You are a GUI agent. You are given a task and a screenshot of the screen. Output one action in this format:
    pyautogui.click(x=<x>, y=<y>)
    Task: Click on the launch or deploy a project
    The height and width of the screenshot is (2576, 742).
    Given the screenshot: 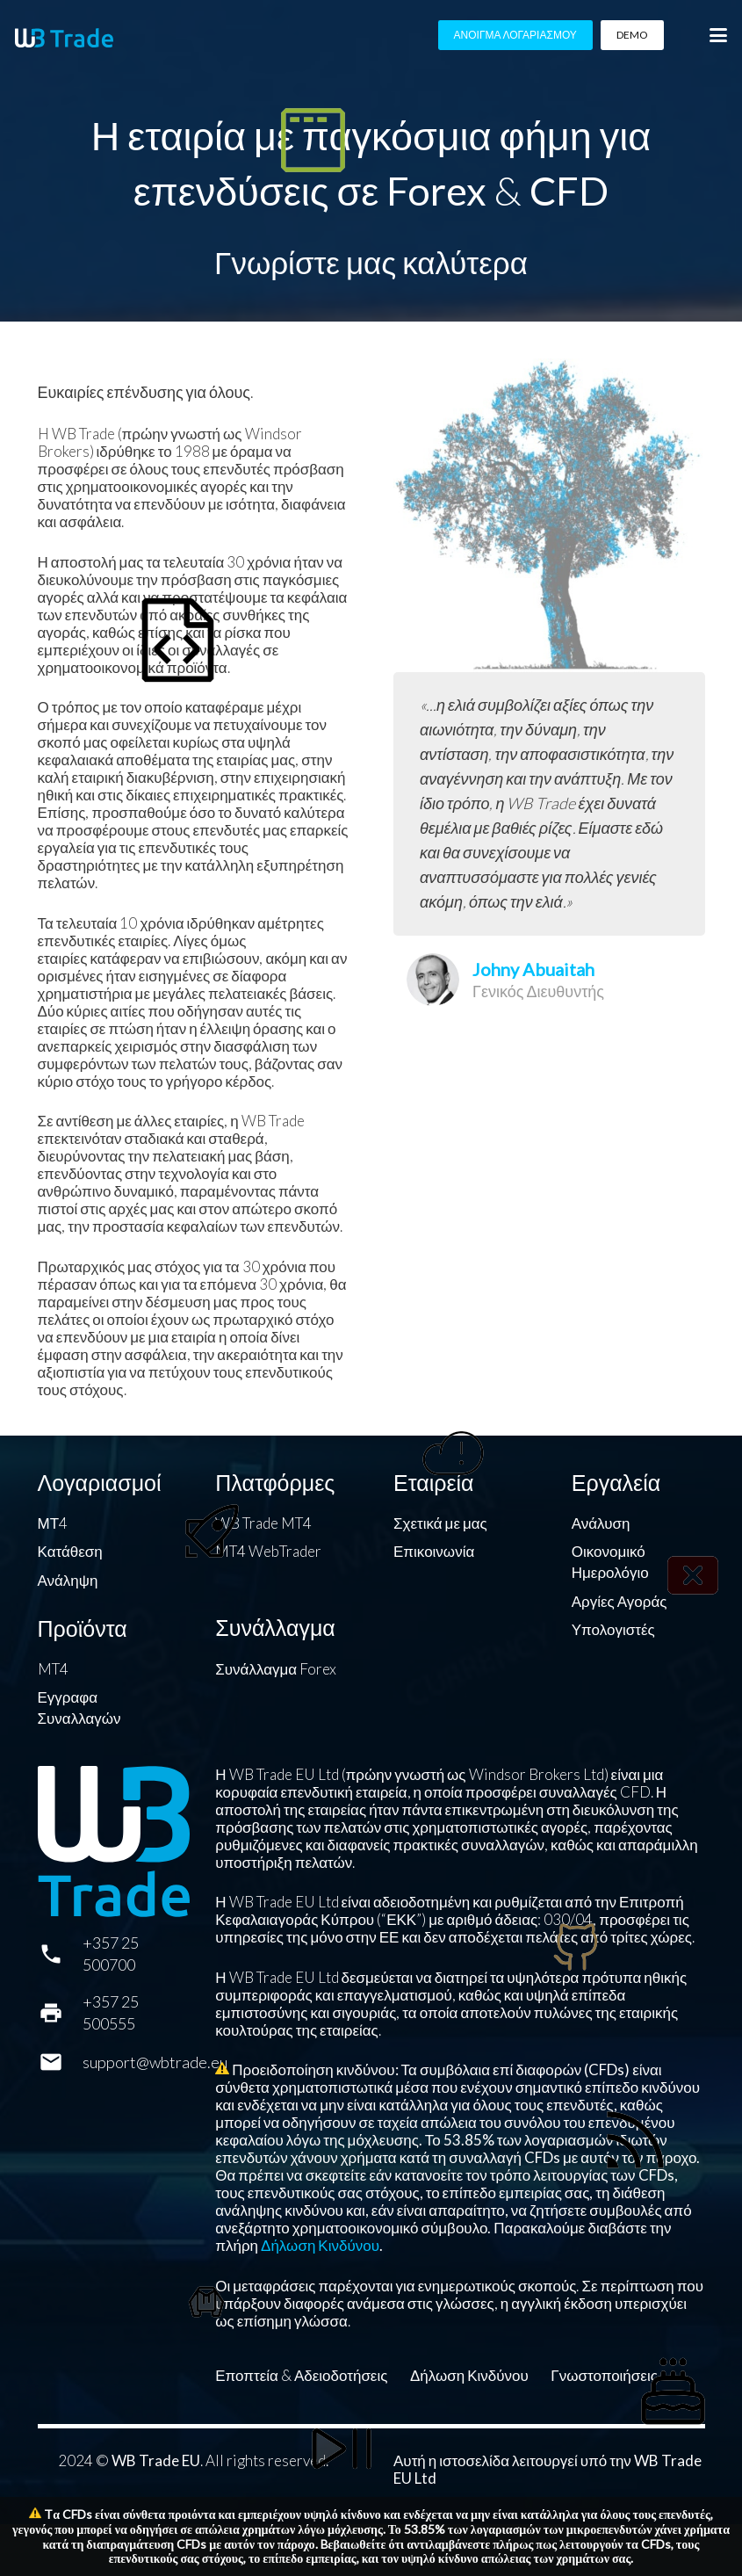 What is the action you would take?
    pyautogui.click(x=212, y=1530)
    